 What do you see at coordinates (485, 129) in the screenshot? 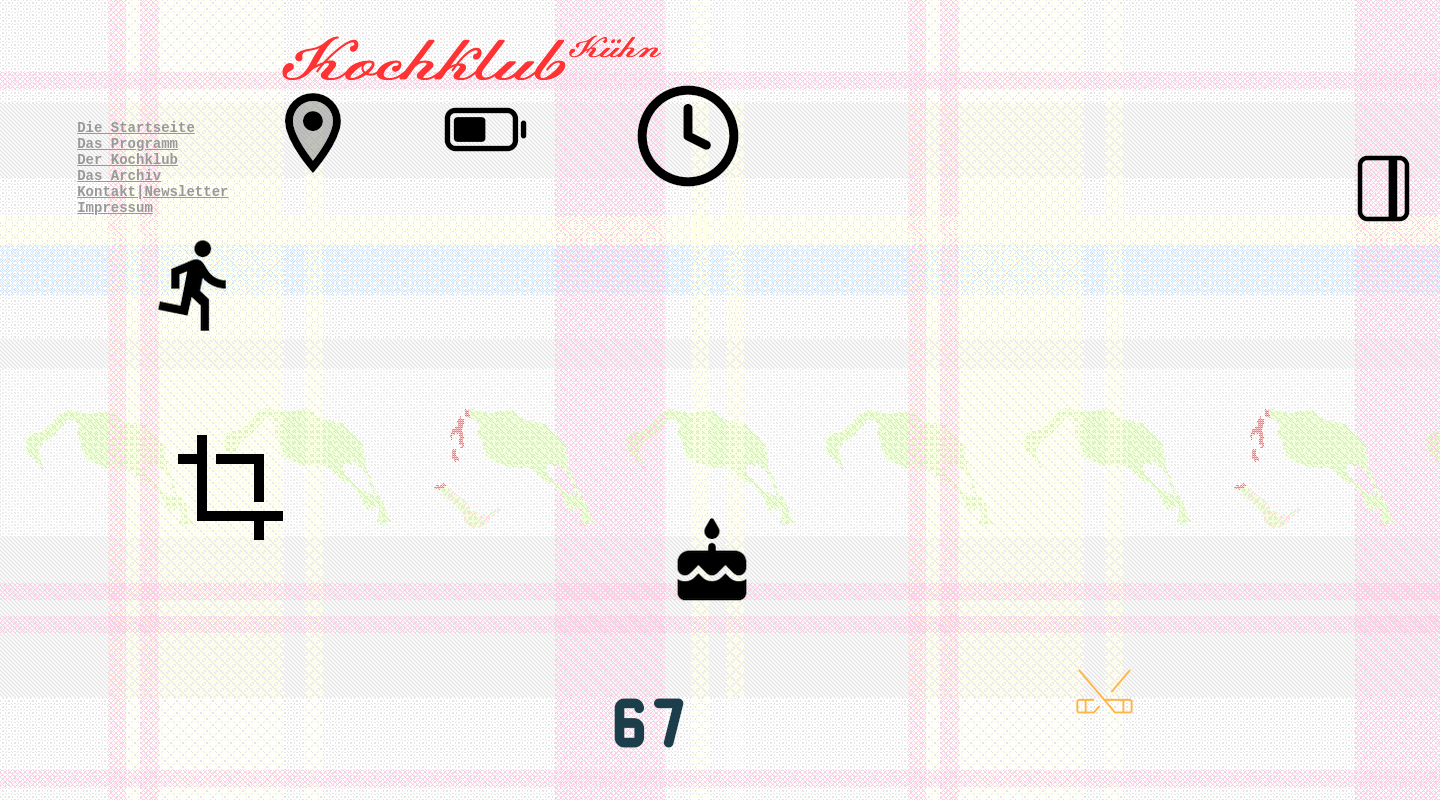
I see `indicates battery at 50% charge level` at bounding box center [485, 129].